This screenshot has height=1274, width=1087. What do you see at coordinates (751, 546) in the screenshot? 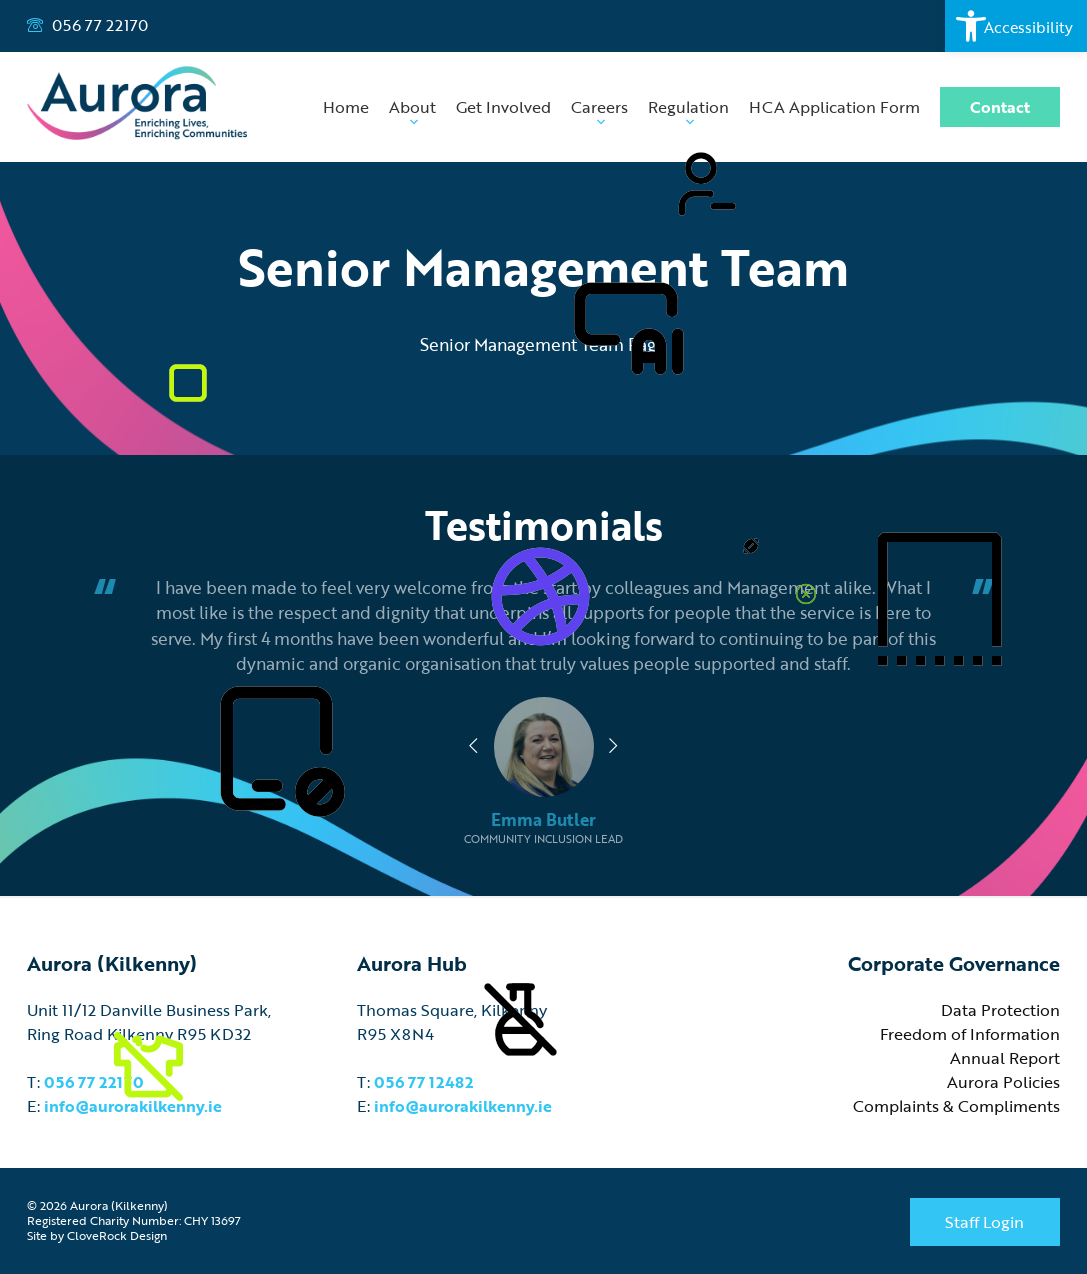
I see `access sports or football content` at bounding box center [751, 546].